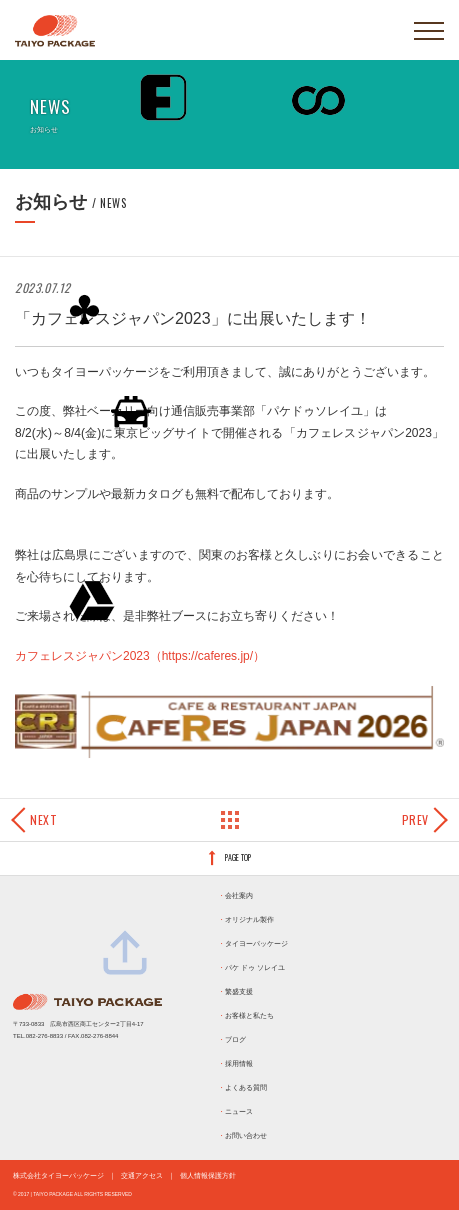  Describe the element at coordinates (131, 411) in the screenshot. I see `view nearby police stations or services` at that location.